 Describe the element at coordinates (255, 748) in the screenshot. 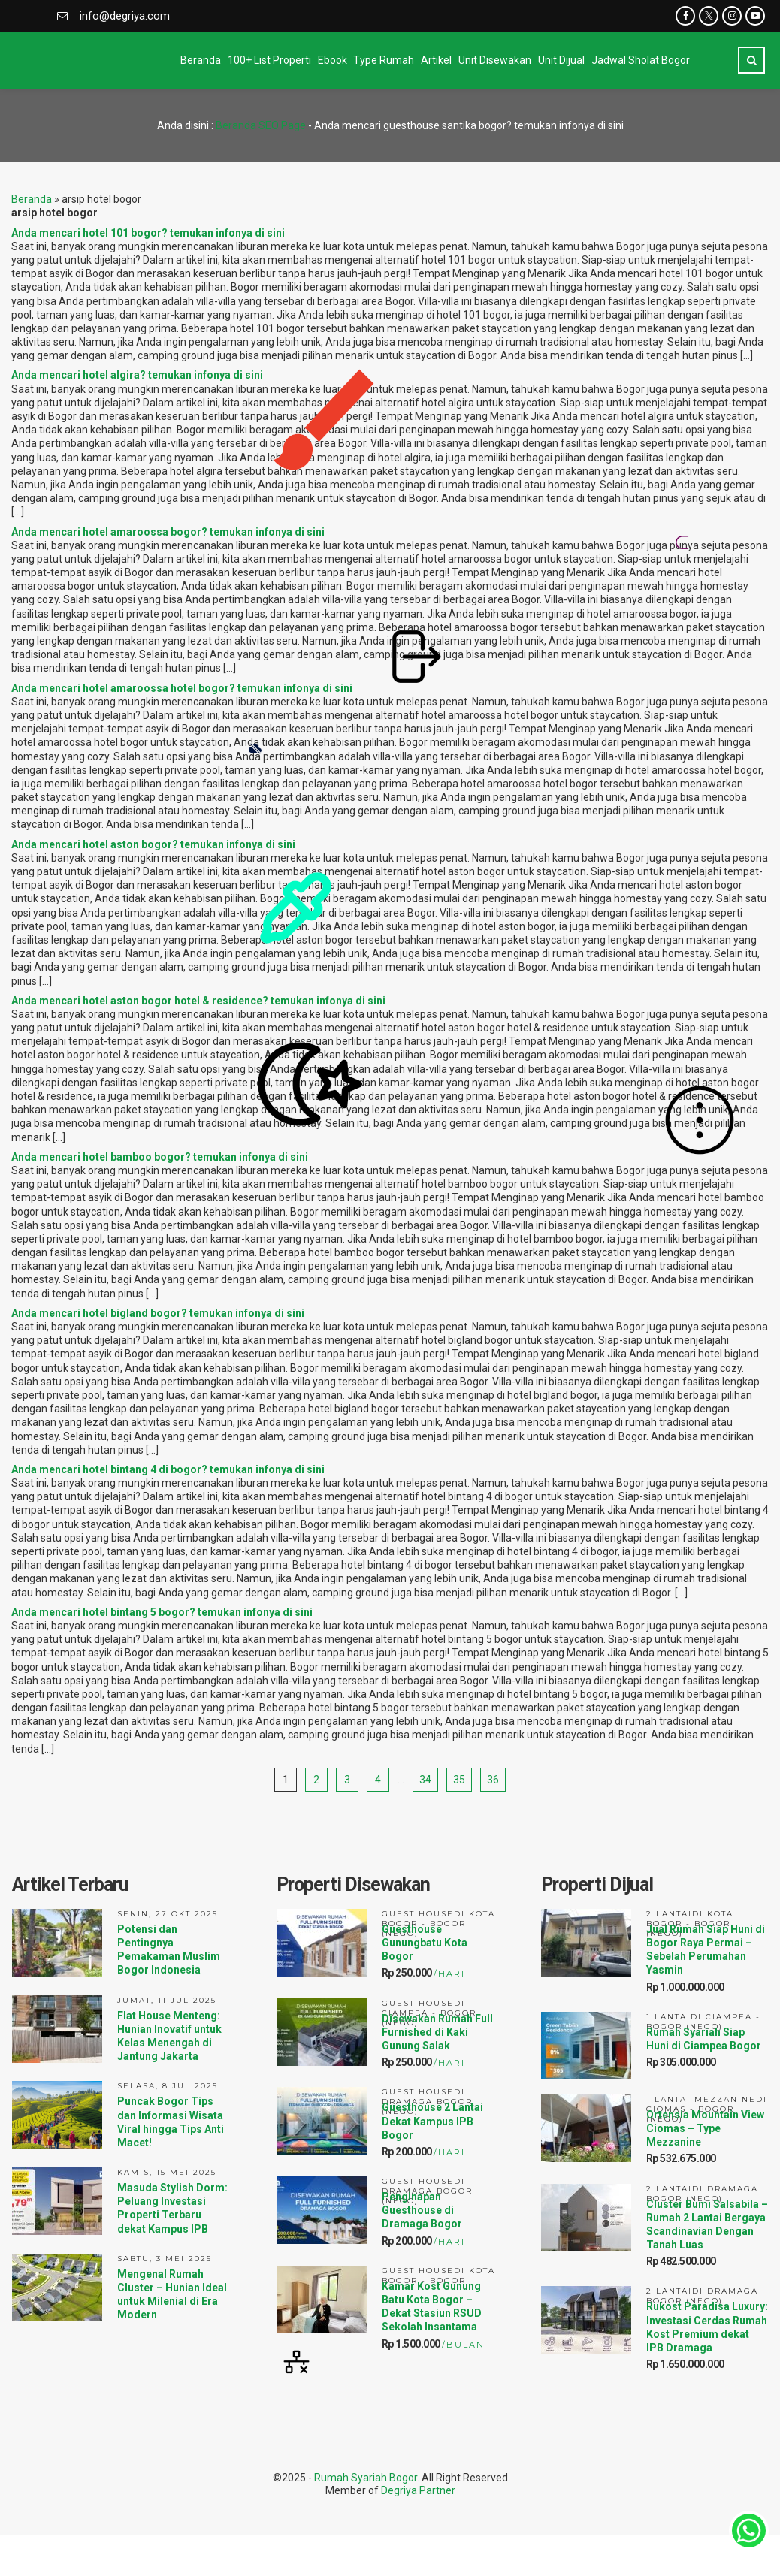

I see `indicates cloud services are unavailable` at that location.